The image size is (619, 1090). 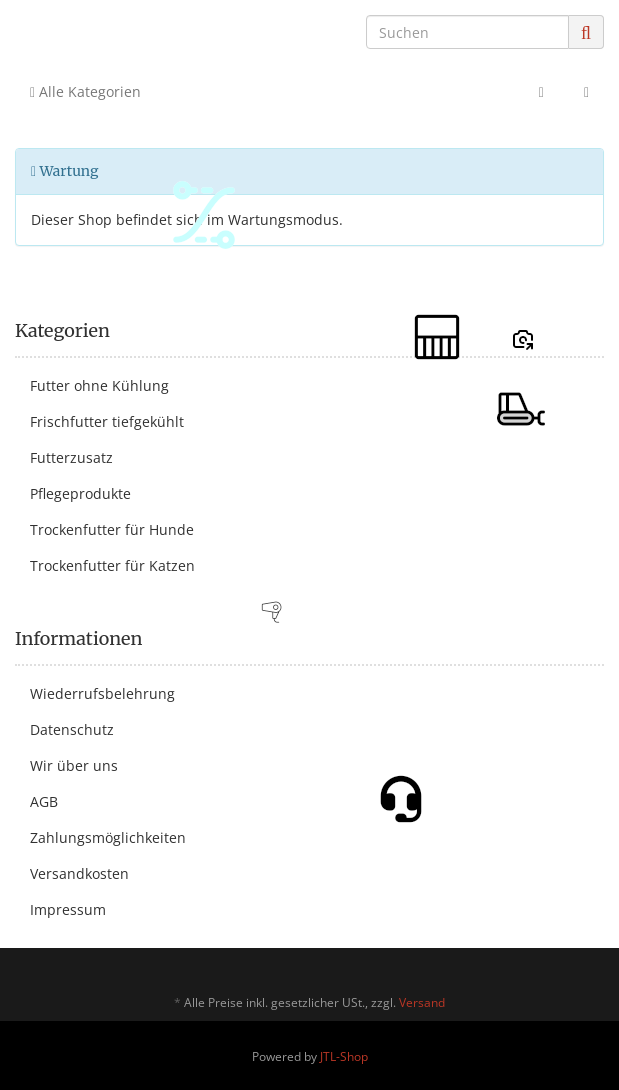 I want to click on toggle bottom panel visibility, so click(x=437, y=337).